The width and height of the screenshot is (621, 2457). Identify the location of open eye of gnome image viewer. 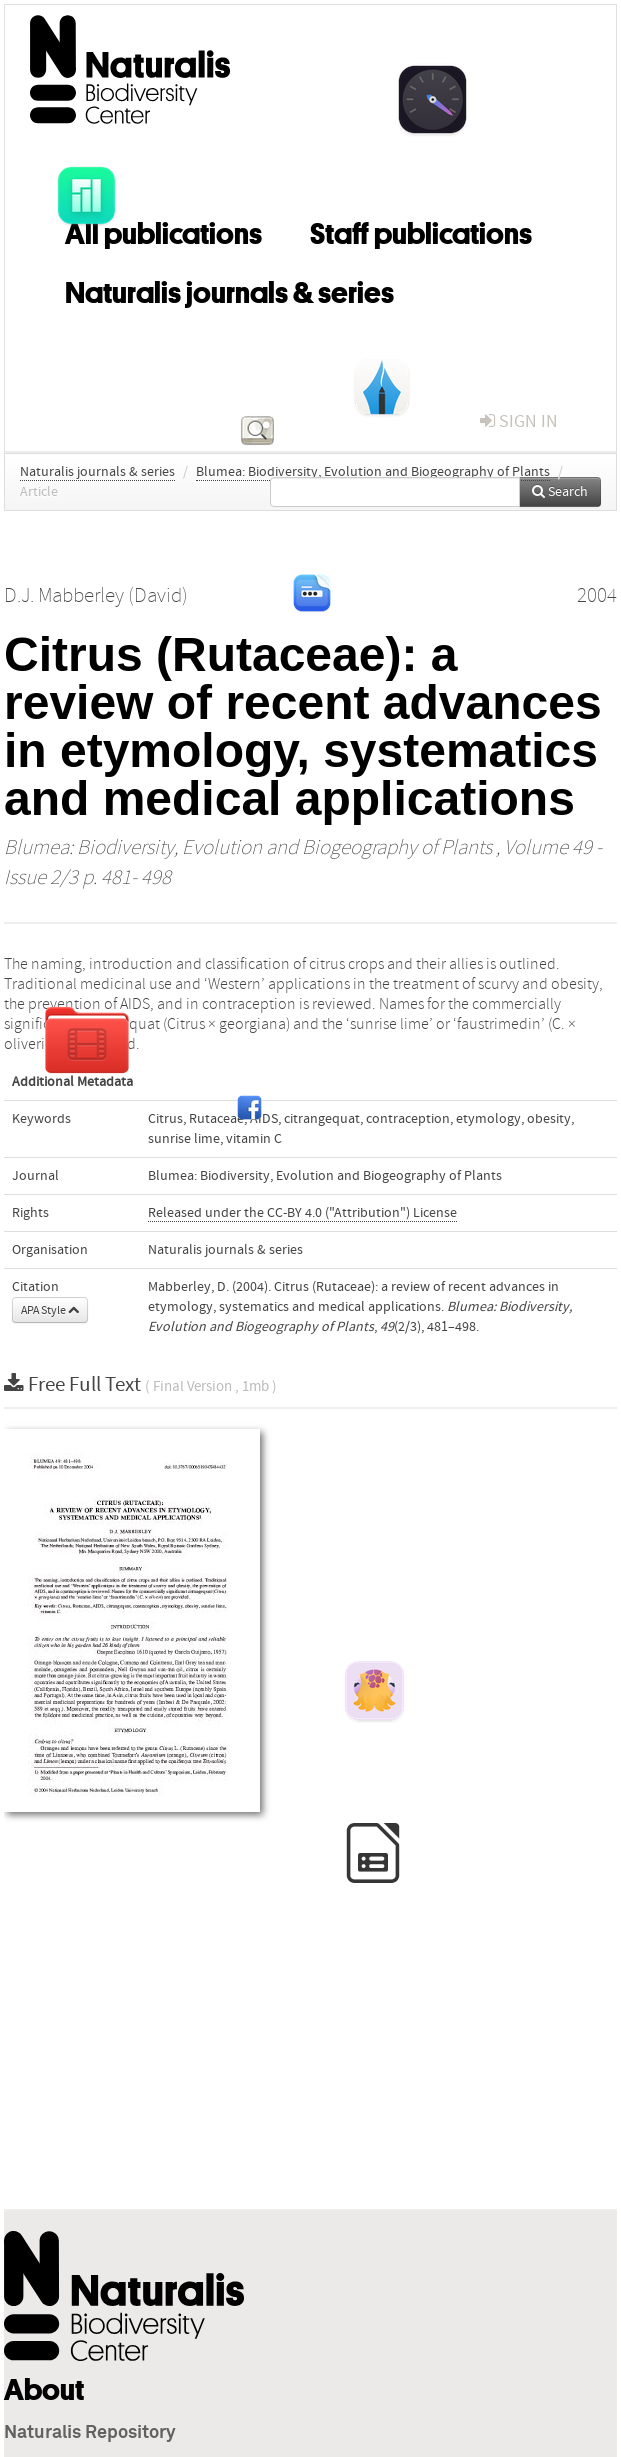
(257, 430).